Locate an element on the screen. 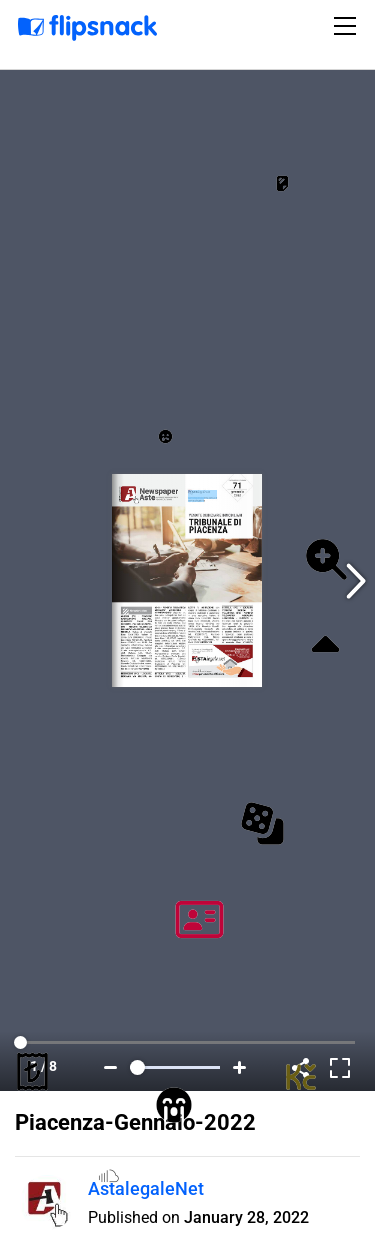 The height and width of the screenshot is (1235, 375). zoom in on content is located at coordinates (326, 559).